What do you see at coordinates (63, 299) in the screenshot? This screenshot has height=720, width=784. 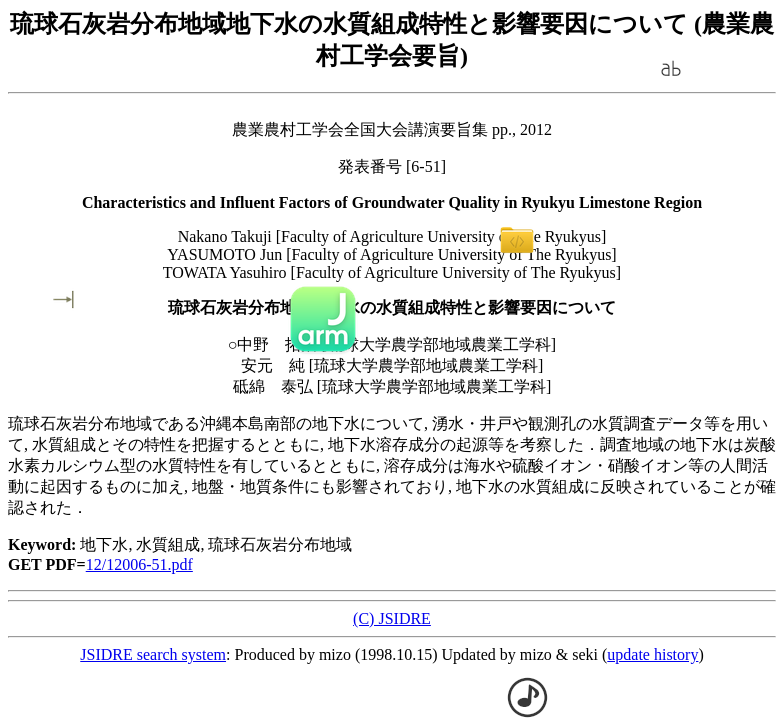 I see `go to the last item or page` at bounding box center [63, 299].